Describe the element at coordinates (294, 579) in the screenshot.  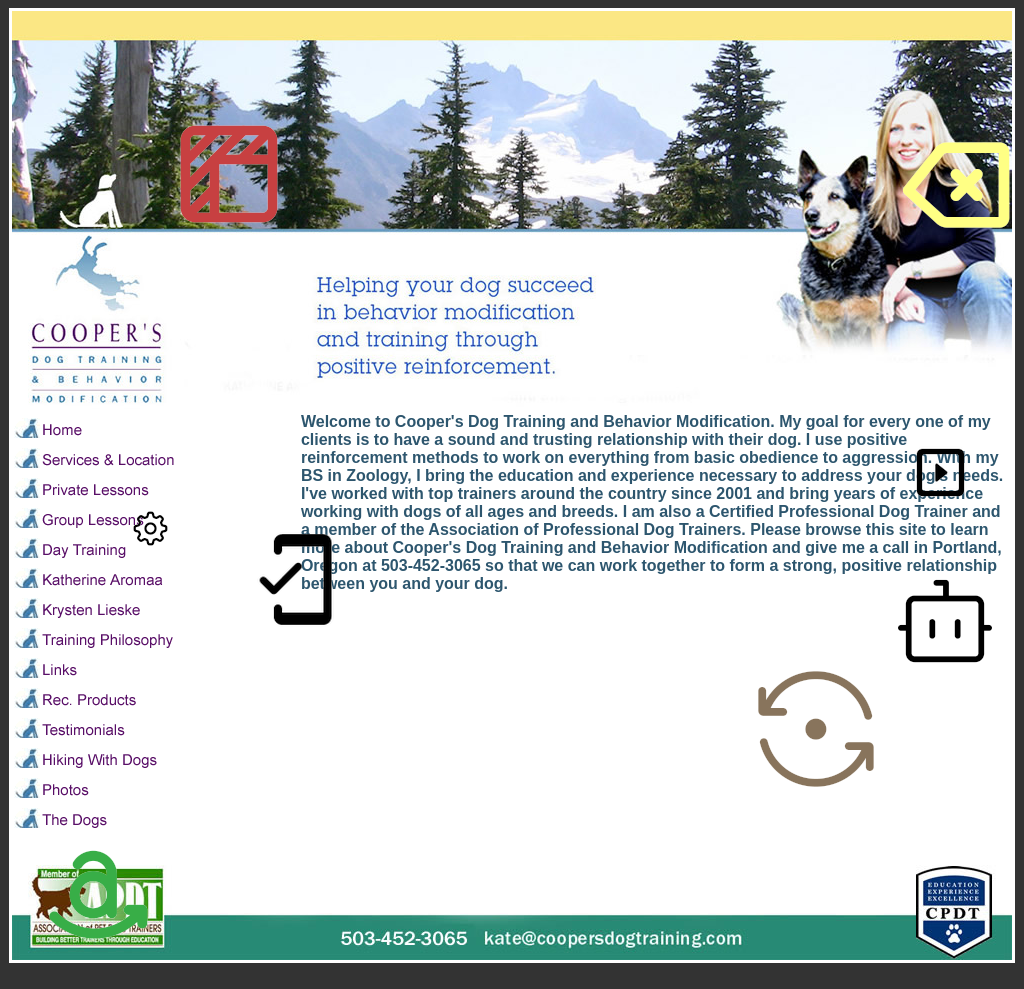
I see `indicates mobile-friendly or responsive design` at that location.